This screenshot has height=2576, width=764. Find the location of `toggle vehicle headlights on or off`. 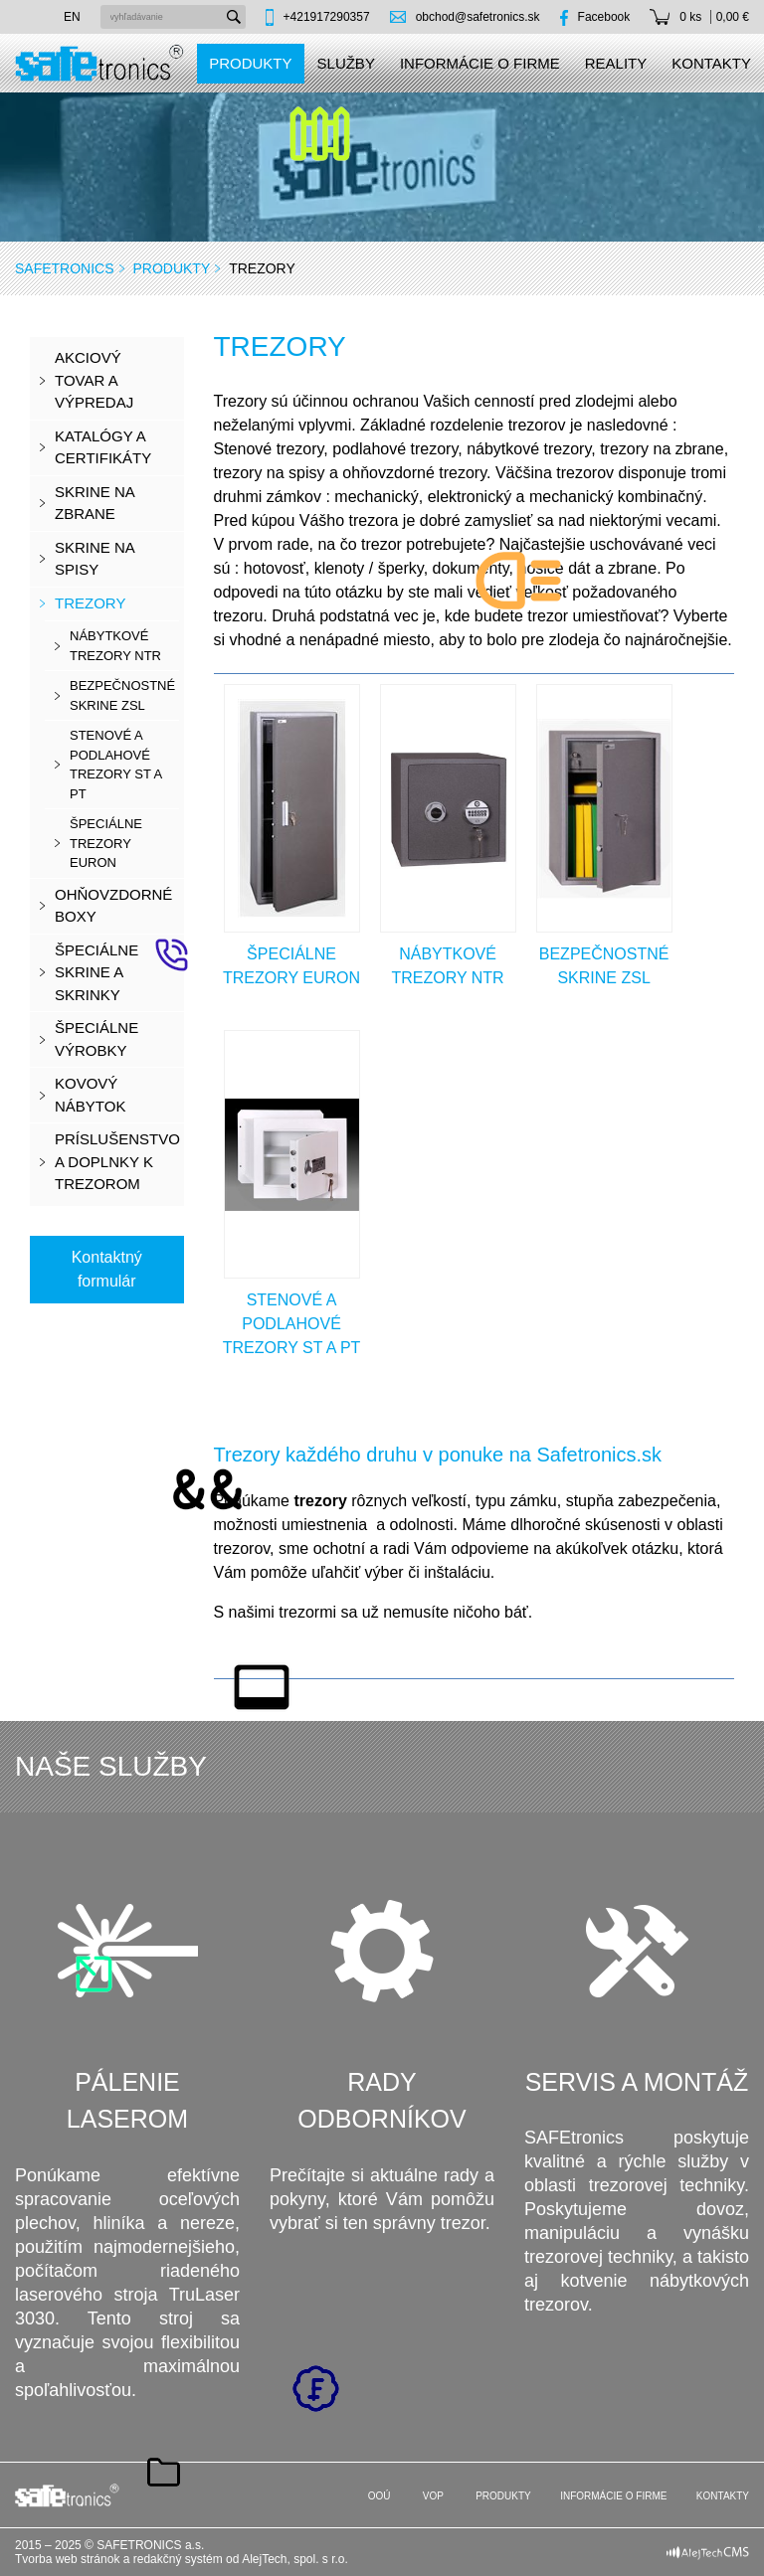

toggle vehicle headlights on or off is located at coordinates (518, 581).